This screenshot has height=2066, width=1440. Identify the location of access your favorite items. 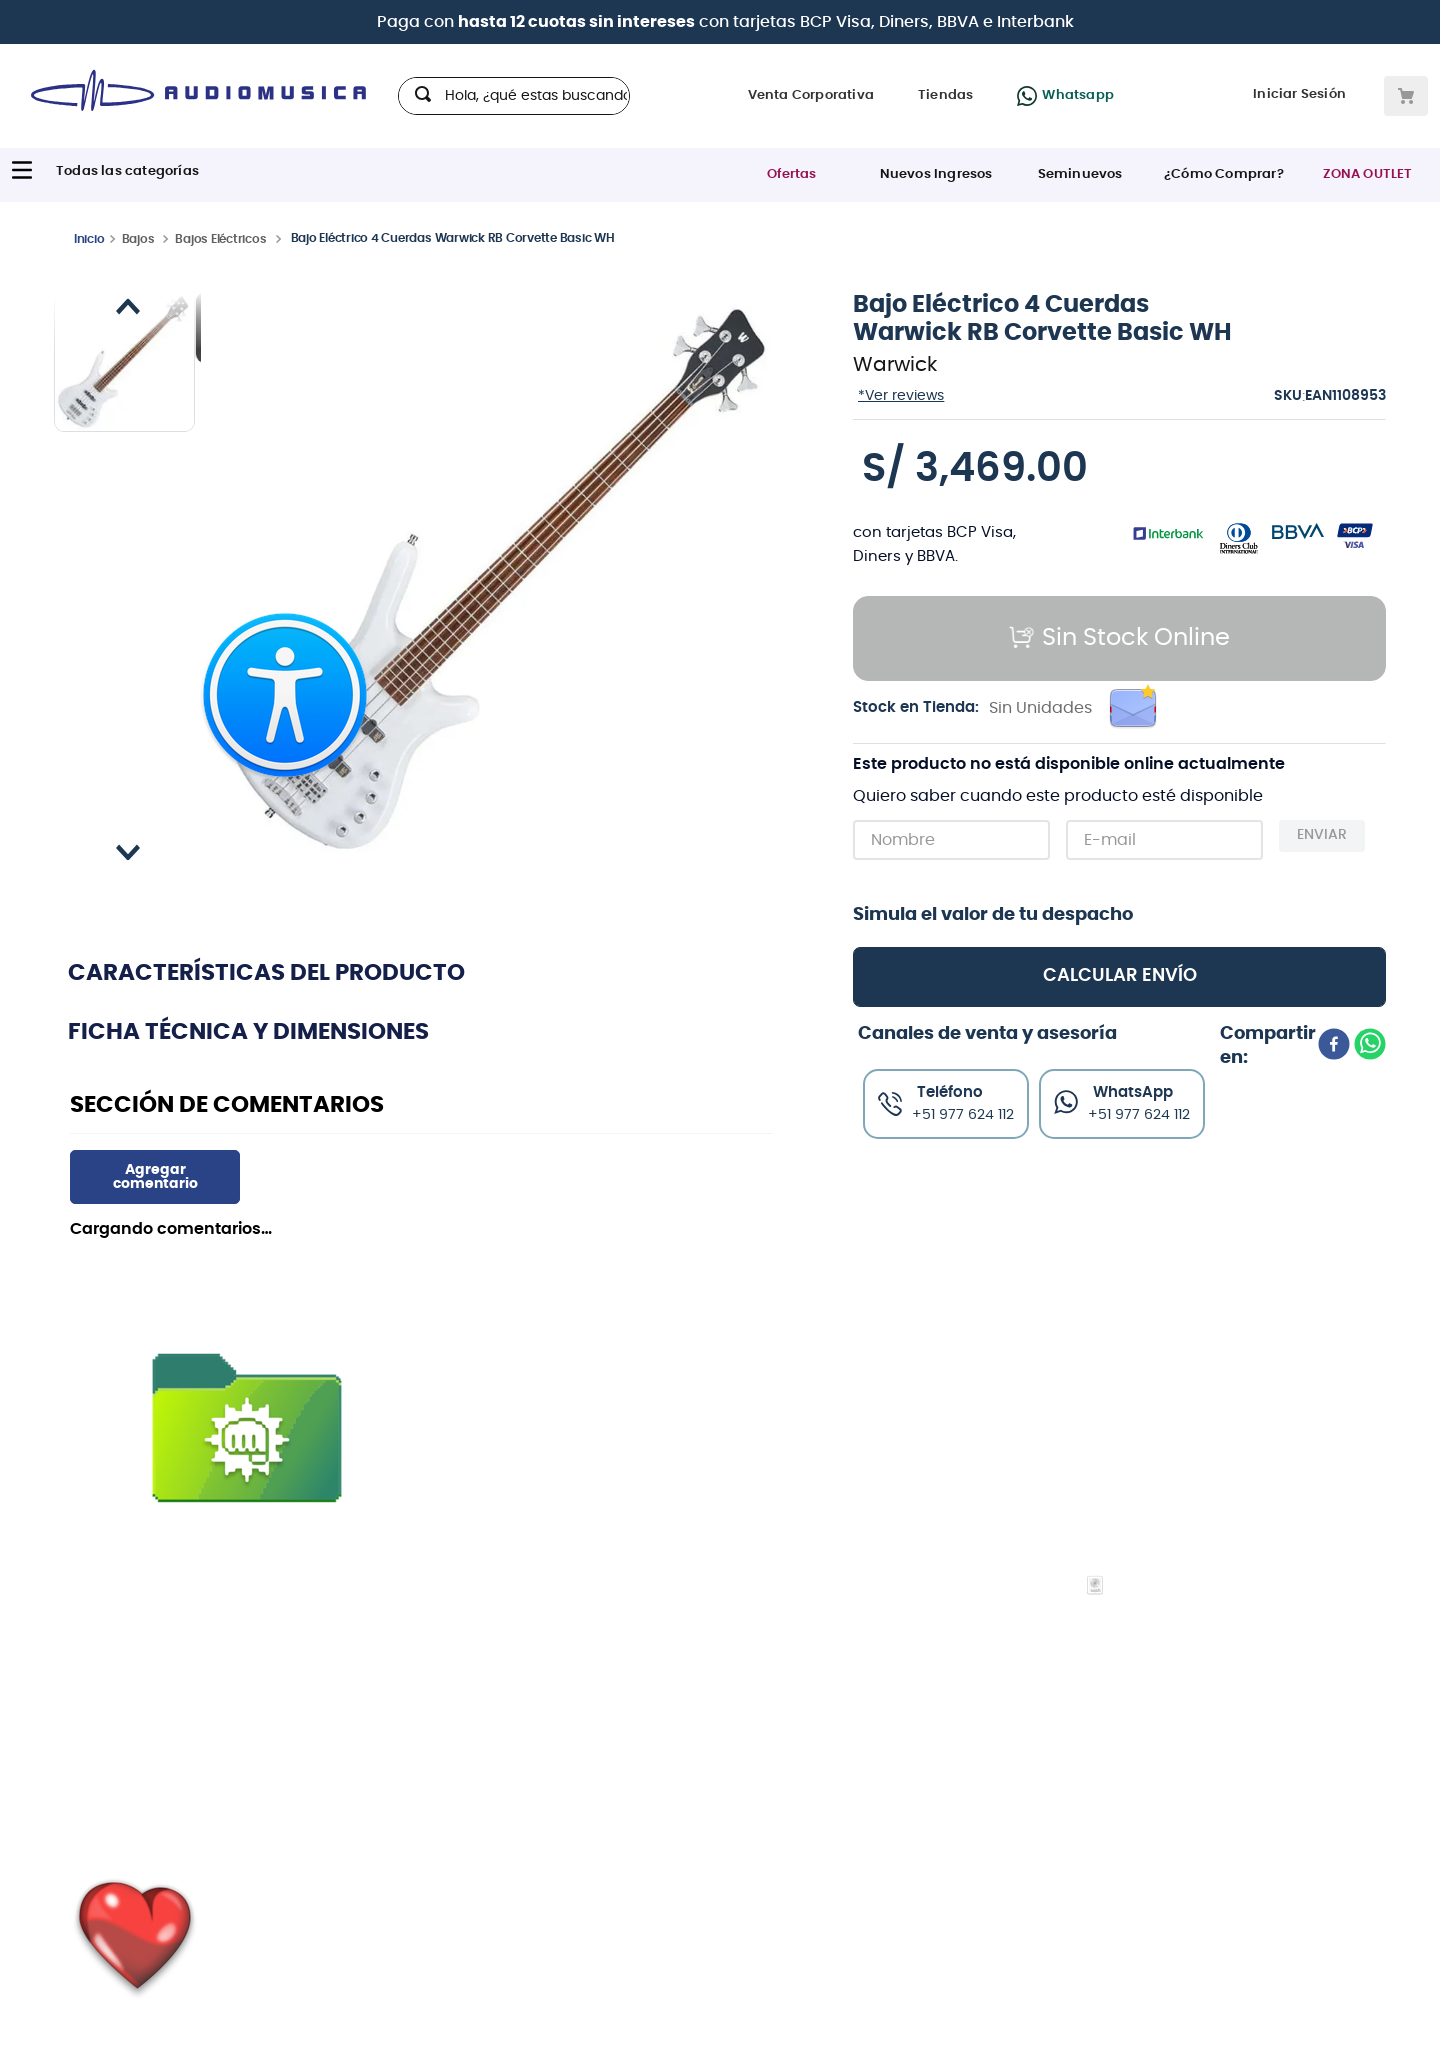
(140, 1938).